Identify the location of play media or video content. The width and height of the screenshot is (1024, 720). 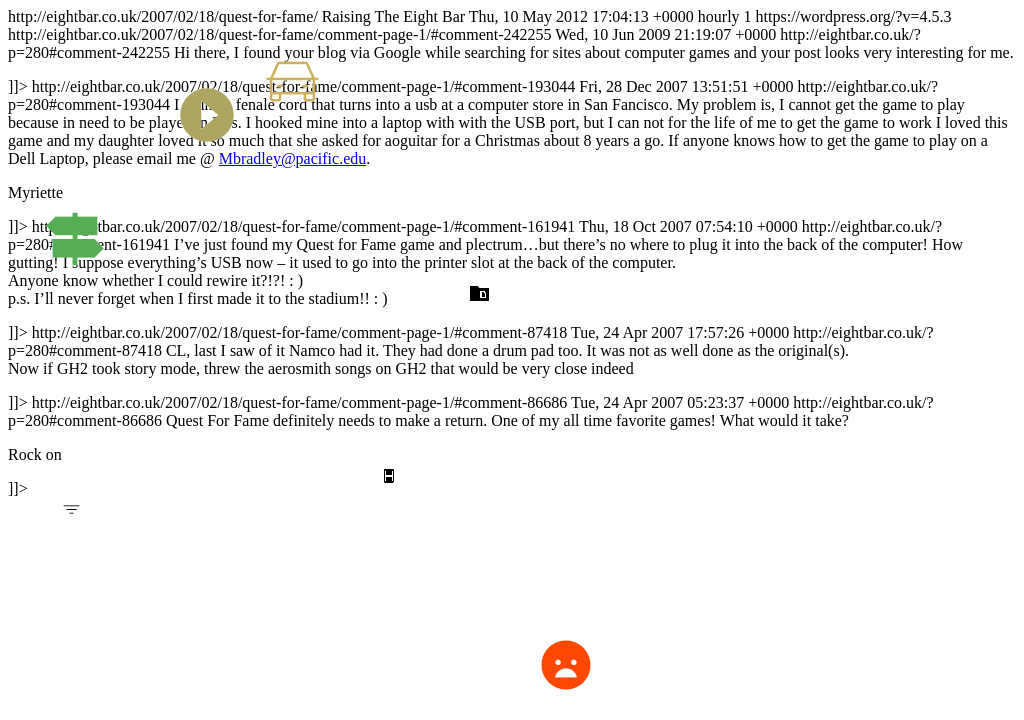
(207, 115).